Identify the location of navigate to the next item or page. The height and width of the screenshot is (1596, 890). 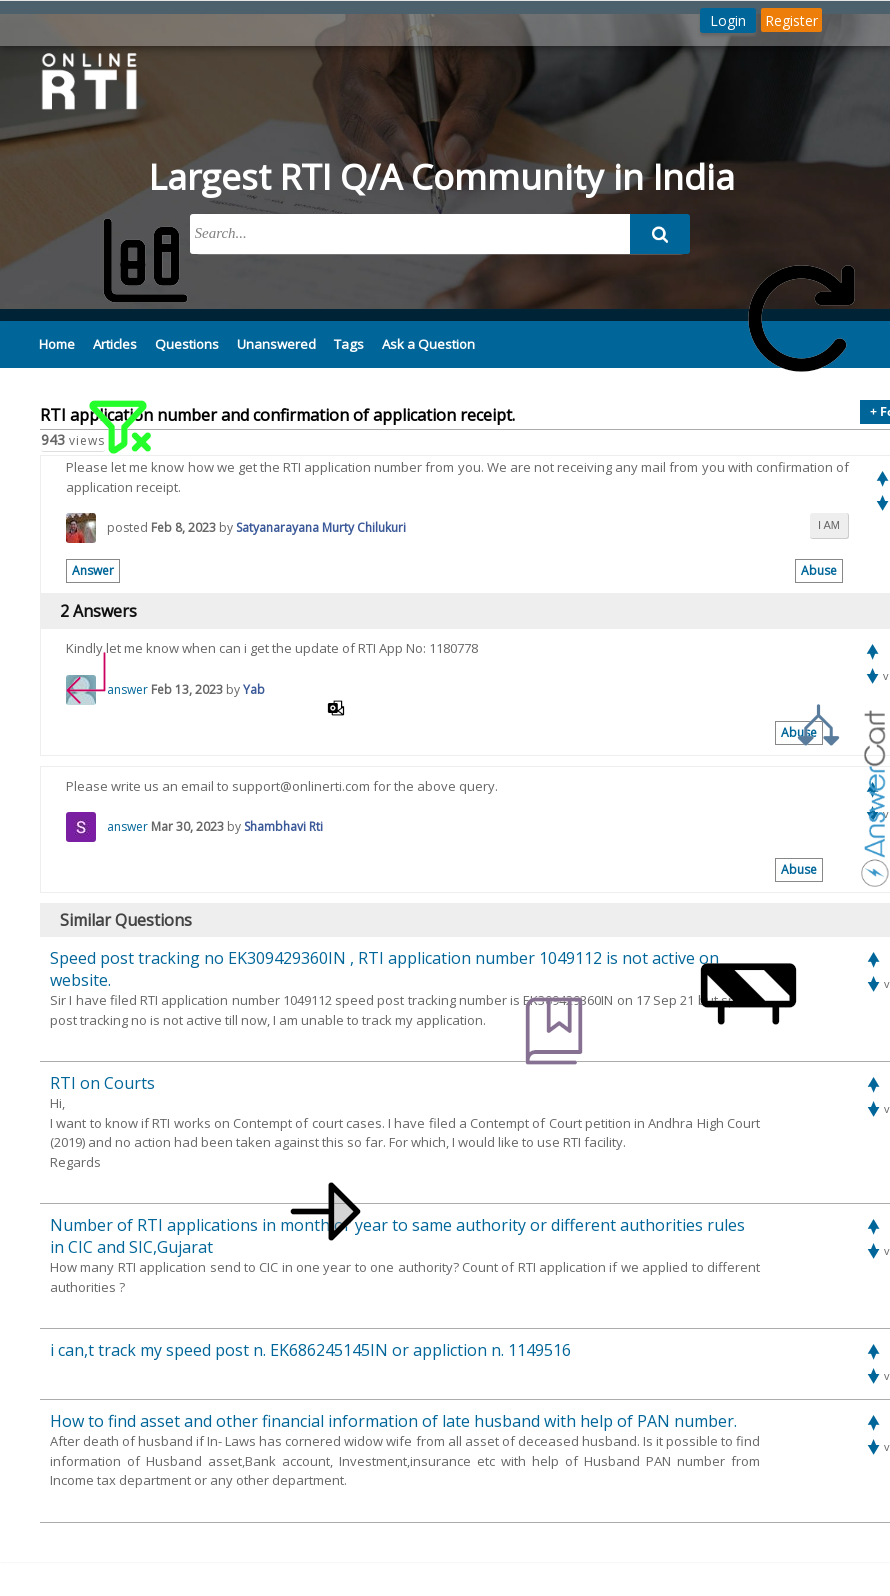
(325, 1211).